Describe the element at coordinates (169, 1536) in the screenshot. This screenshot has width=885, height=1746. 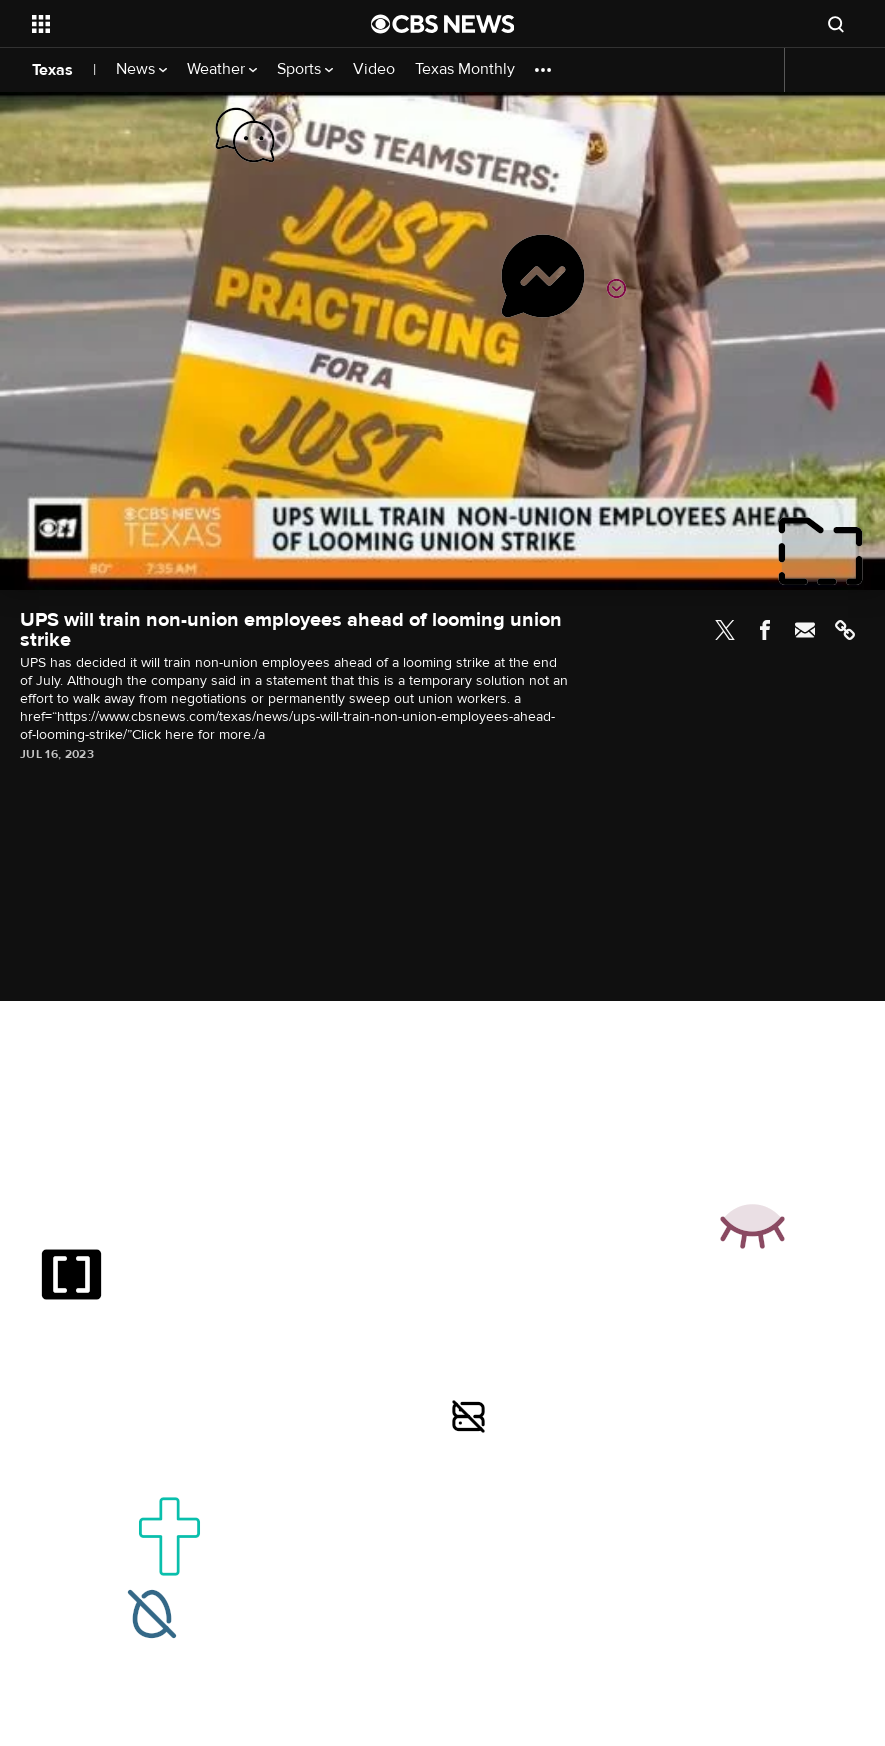
I see `represents a religious or faith-based feature` at that location.